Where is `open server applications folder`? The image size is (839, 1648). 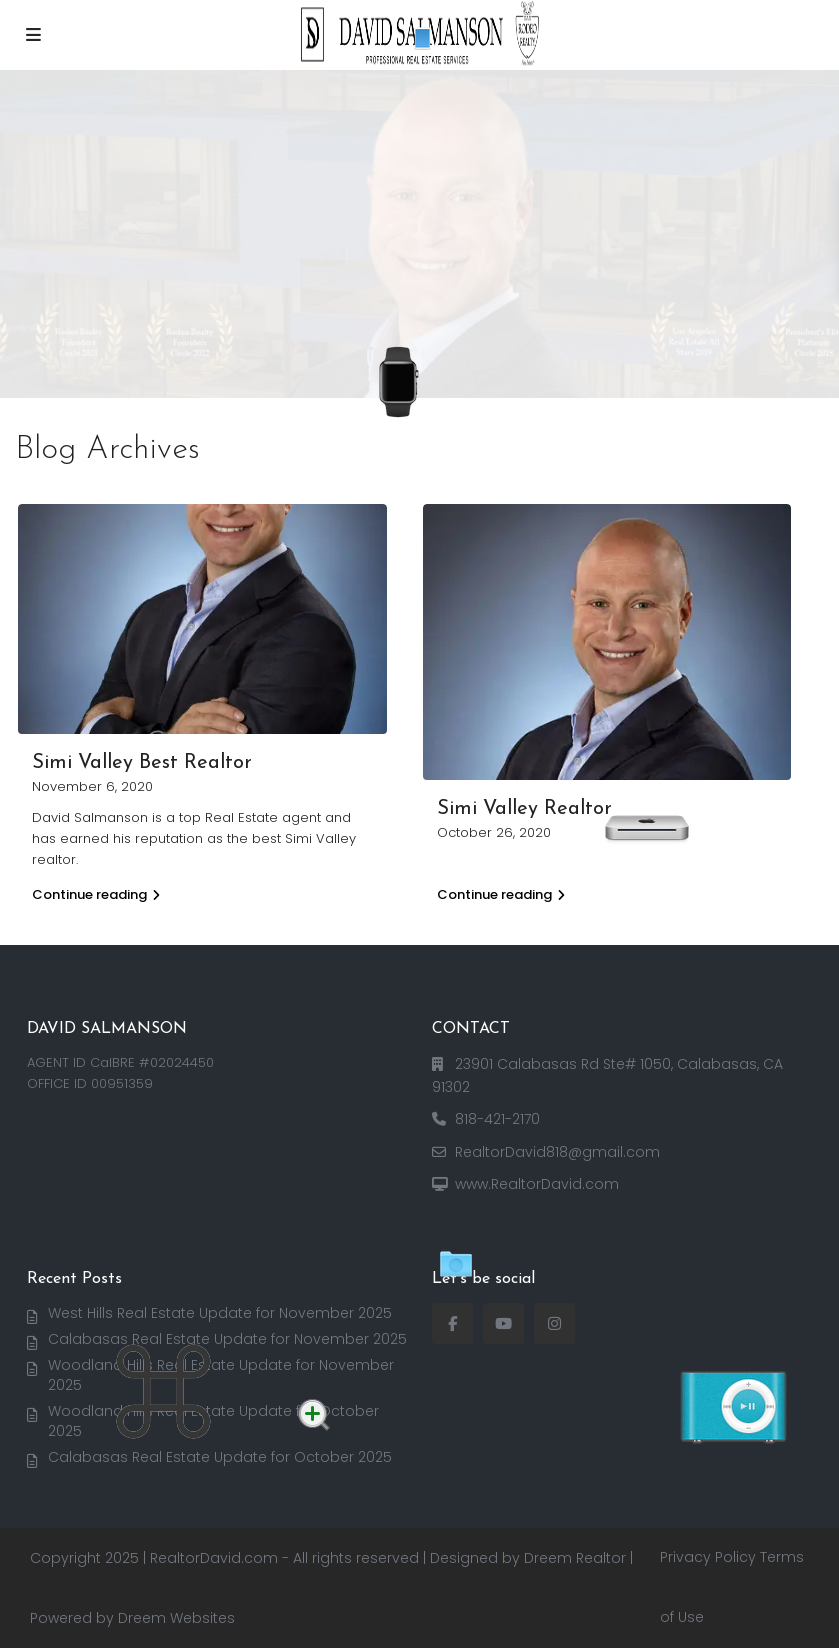
open server applications folder is located at coordinates (456, 1264).